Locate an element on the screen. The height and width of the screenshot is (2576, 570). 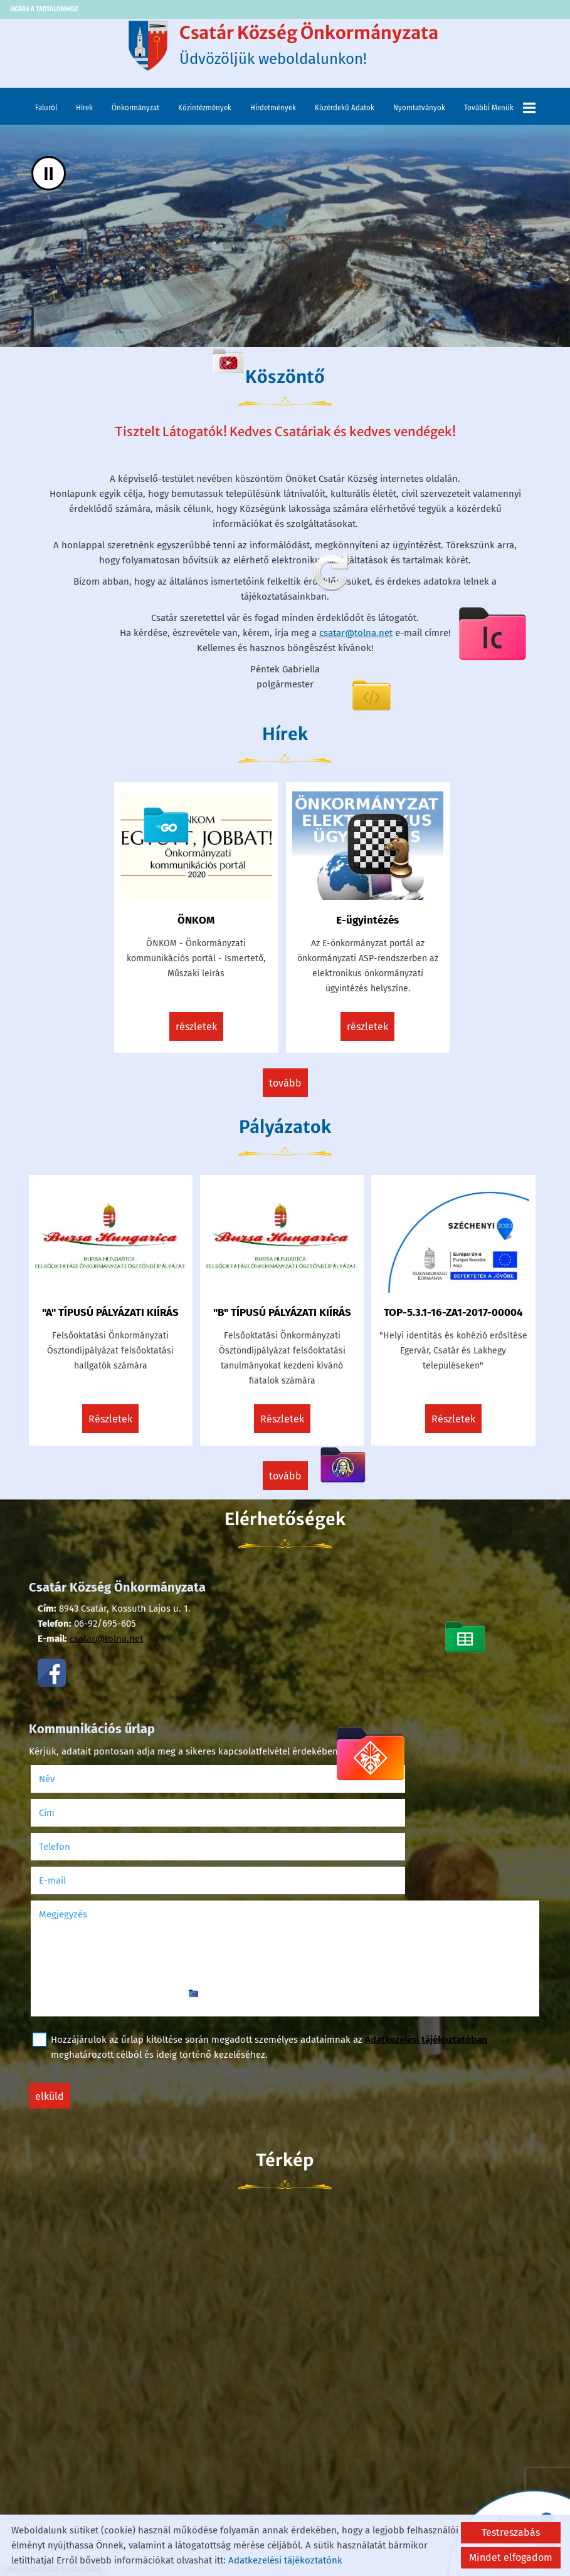
open folder containing Google Sheets files is located at coordinates (465, 1637).